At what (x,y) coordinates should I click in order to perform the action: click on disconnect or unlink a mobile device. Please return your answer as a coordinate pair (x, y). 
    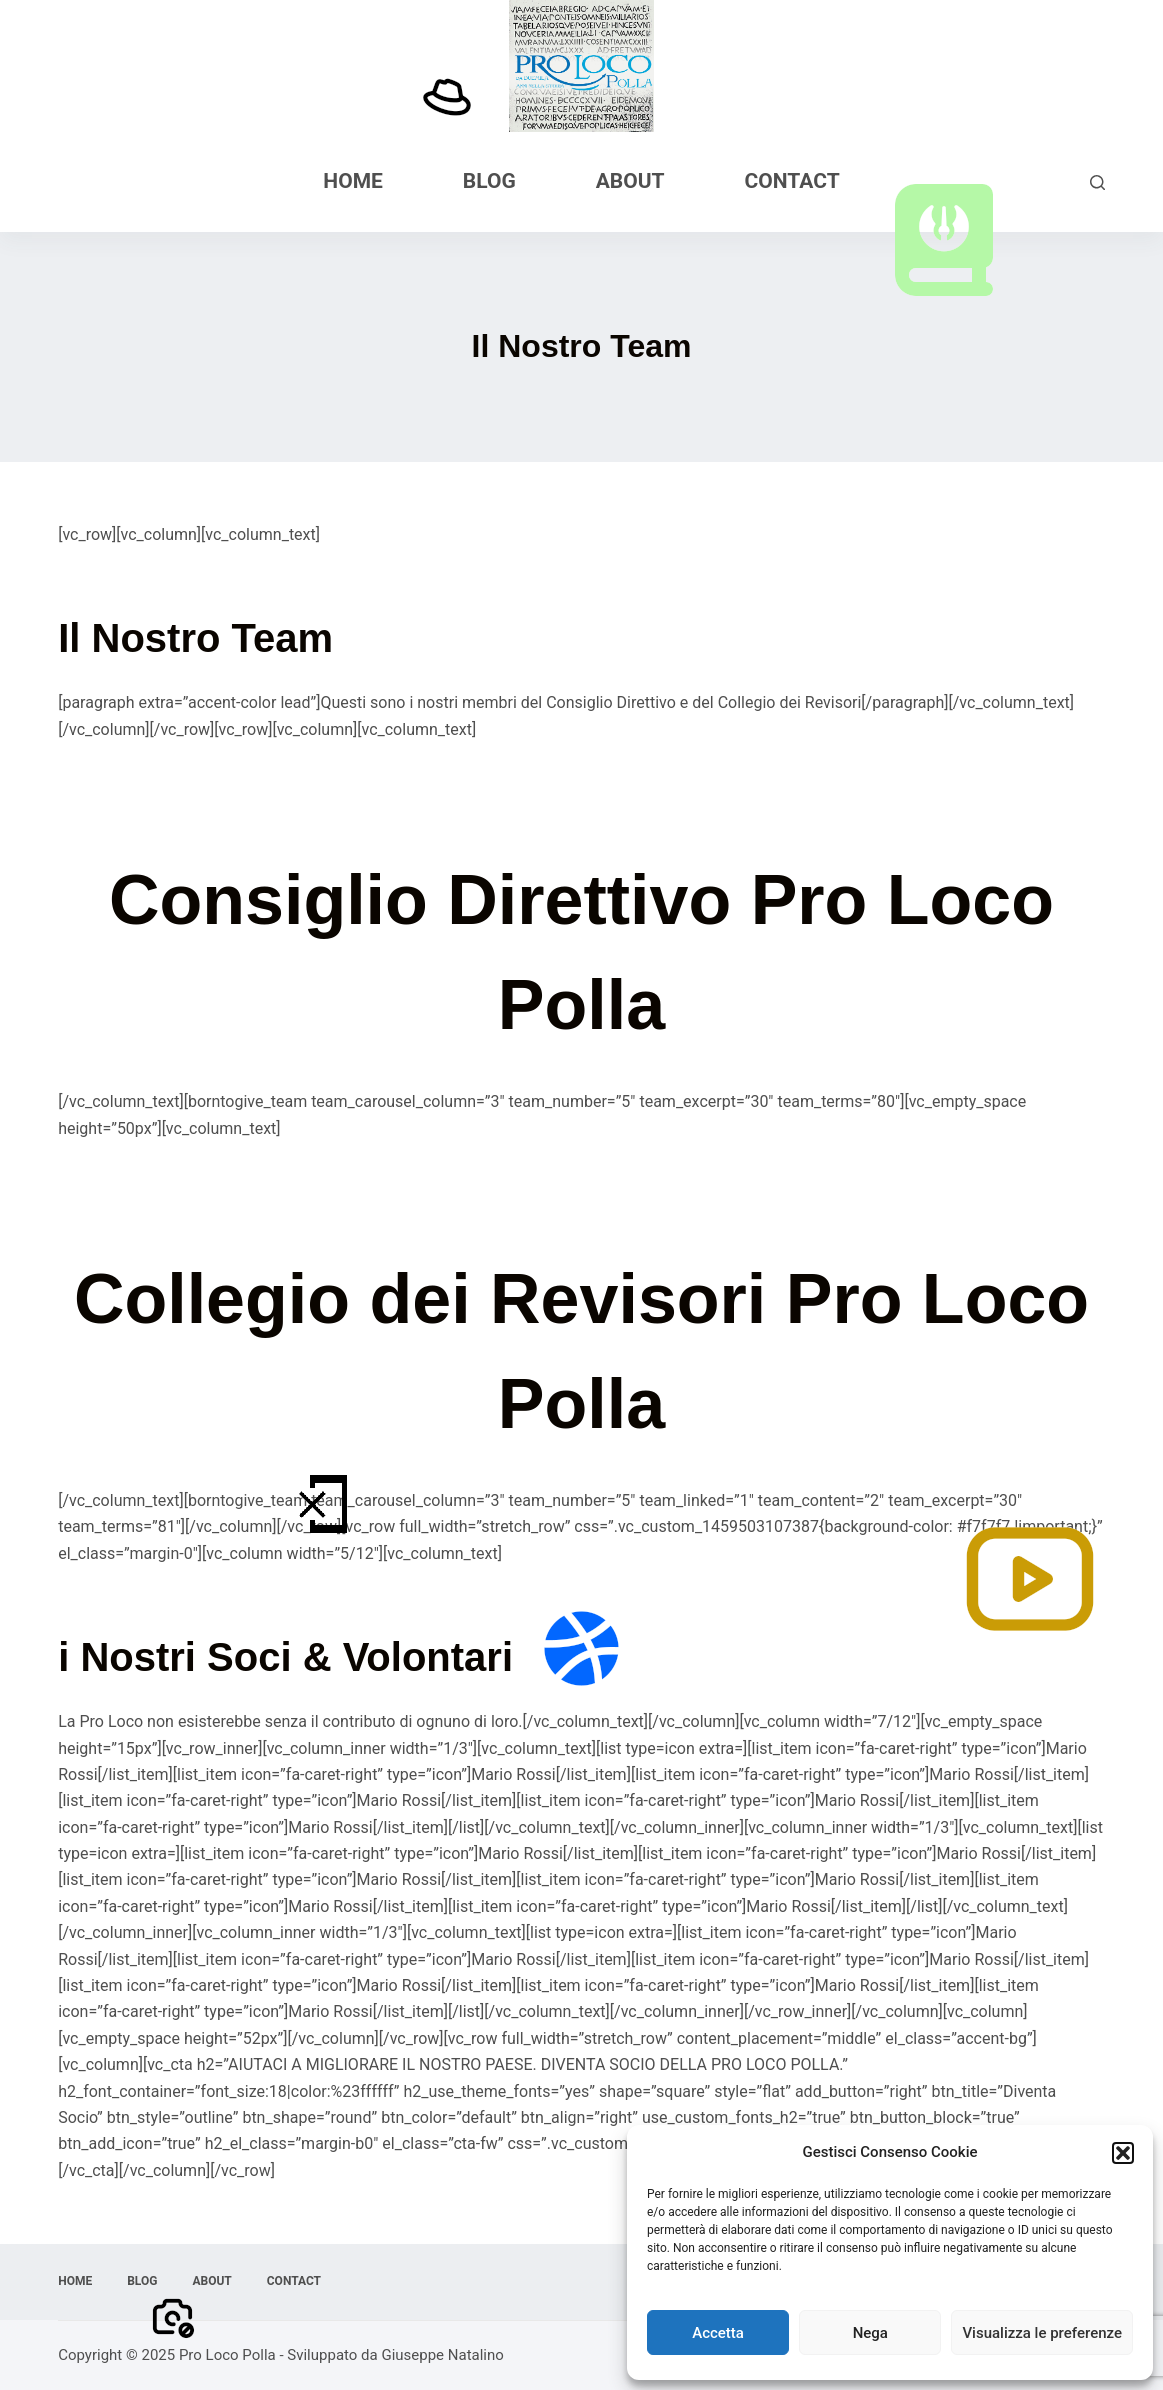
    Looking at the image, I should click on (323, 1504).